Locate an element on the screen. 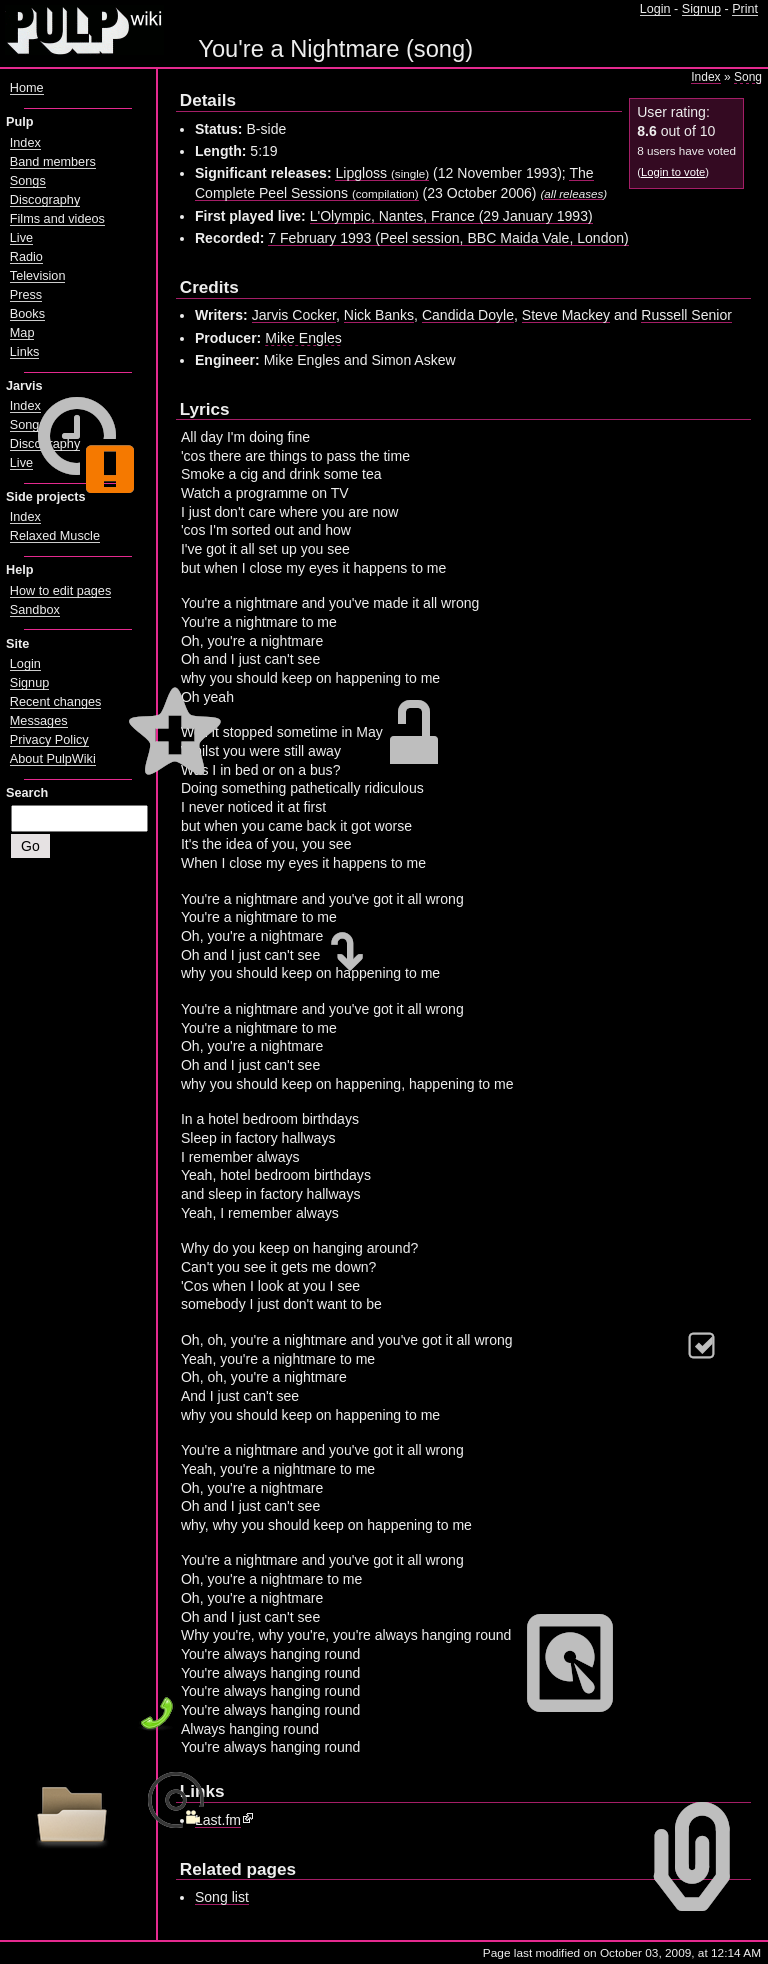 The image size is (768, 1964). indicates video disc or DVD media is located at coordinates (176, 1800).